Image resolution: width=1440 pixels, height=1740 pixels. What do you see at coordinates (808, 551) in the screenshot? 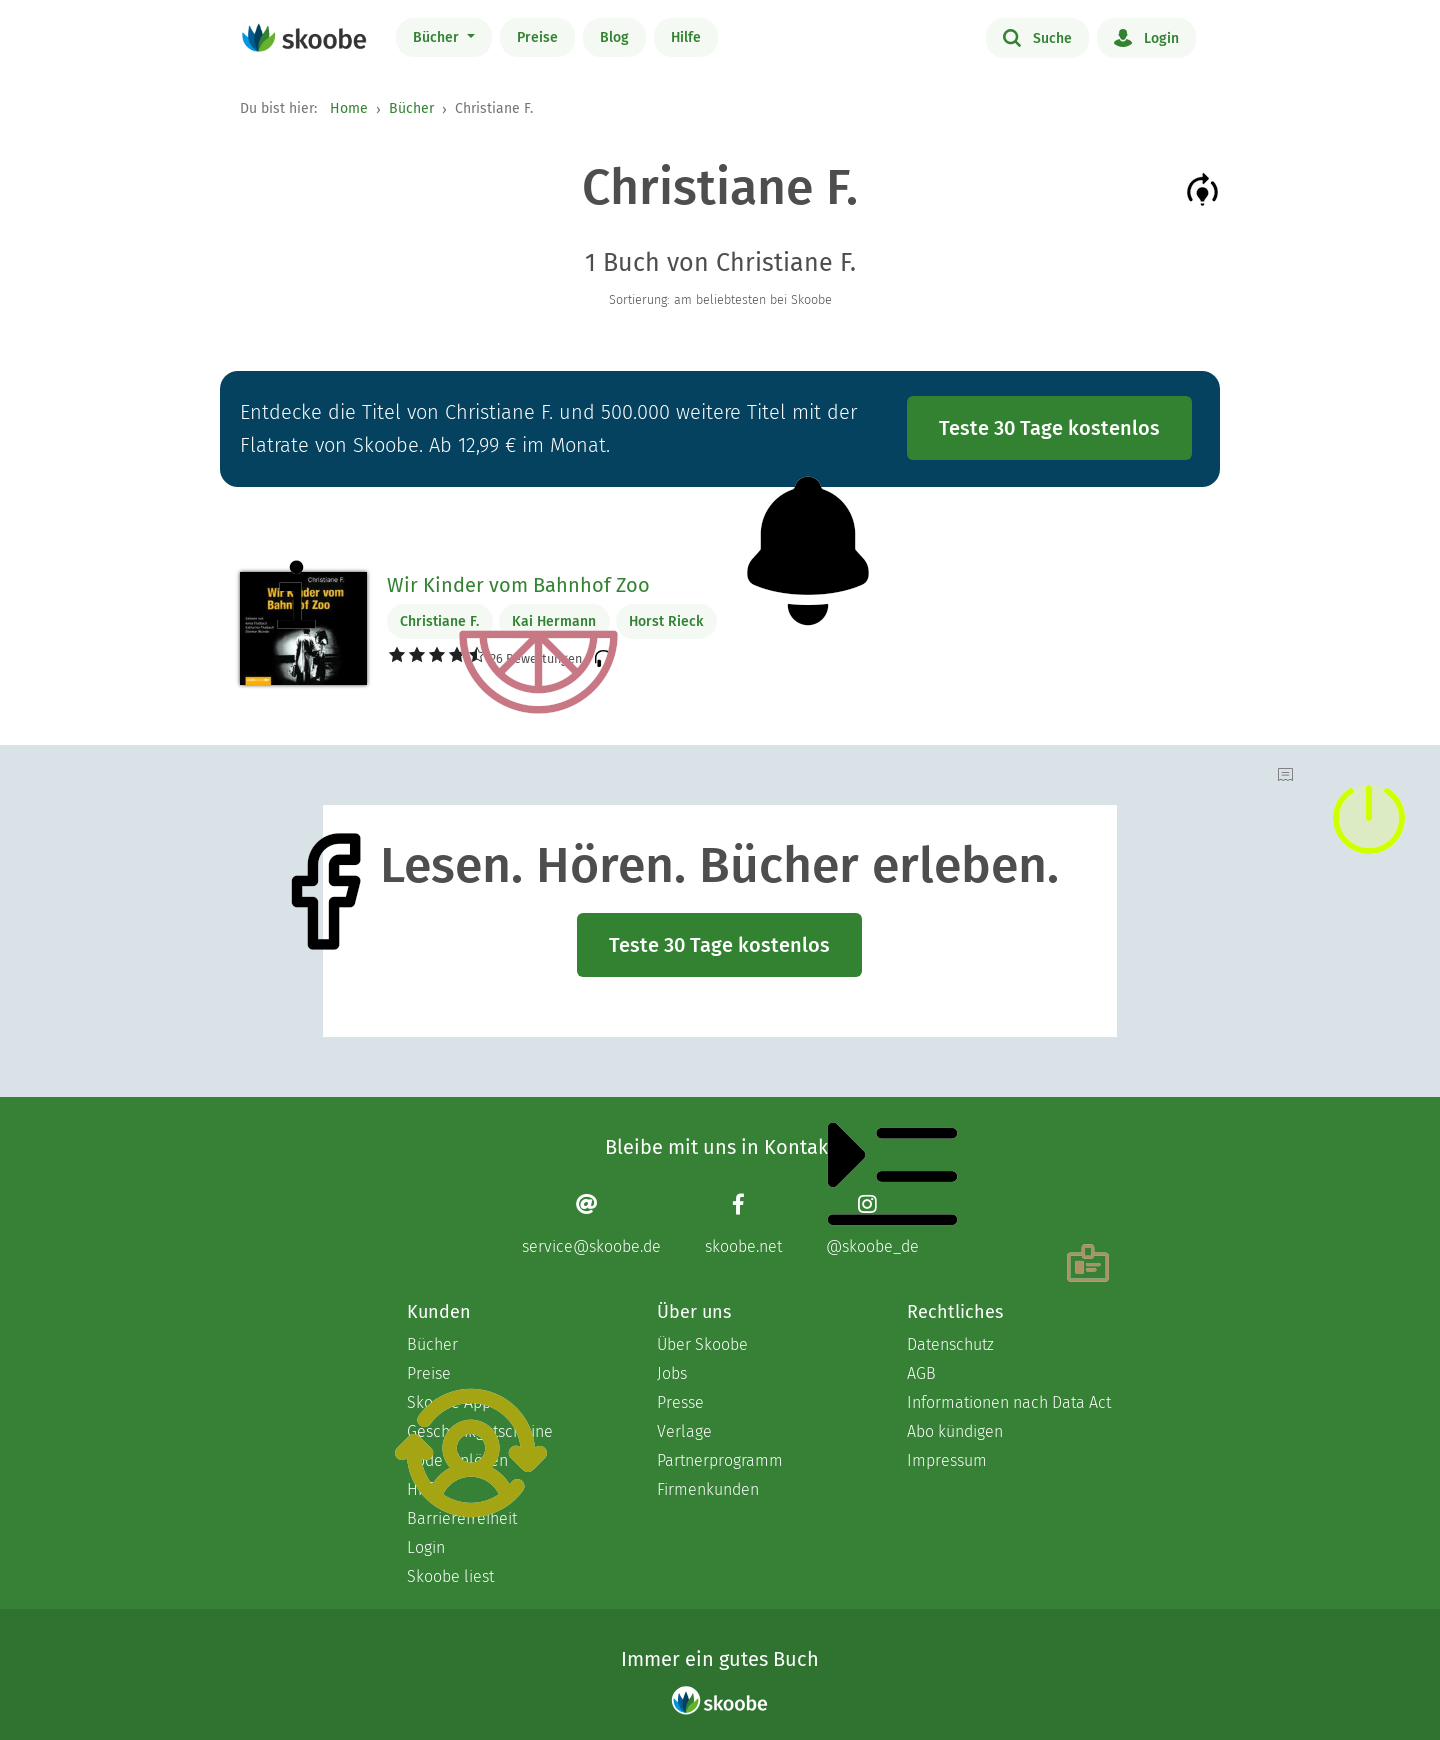
I see `view notifications` at bounding box center [808, 551].